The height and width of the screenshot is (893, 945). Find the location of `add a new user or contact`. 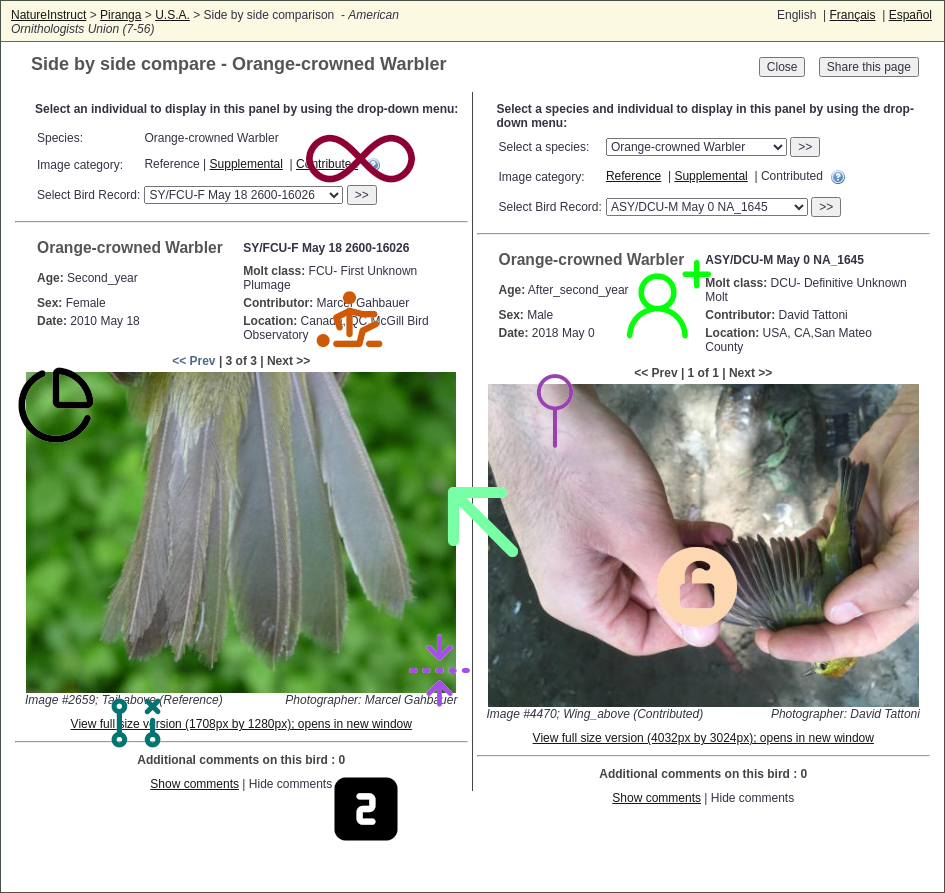

add a new user or contact is located at coordinates (669, 302).